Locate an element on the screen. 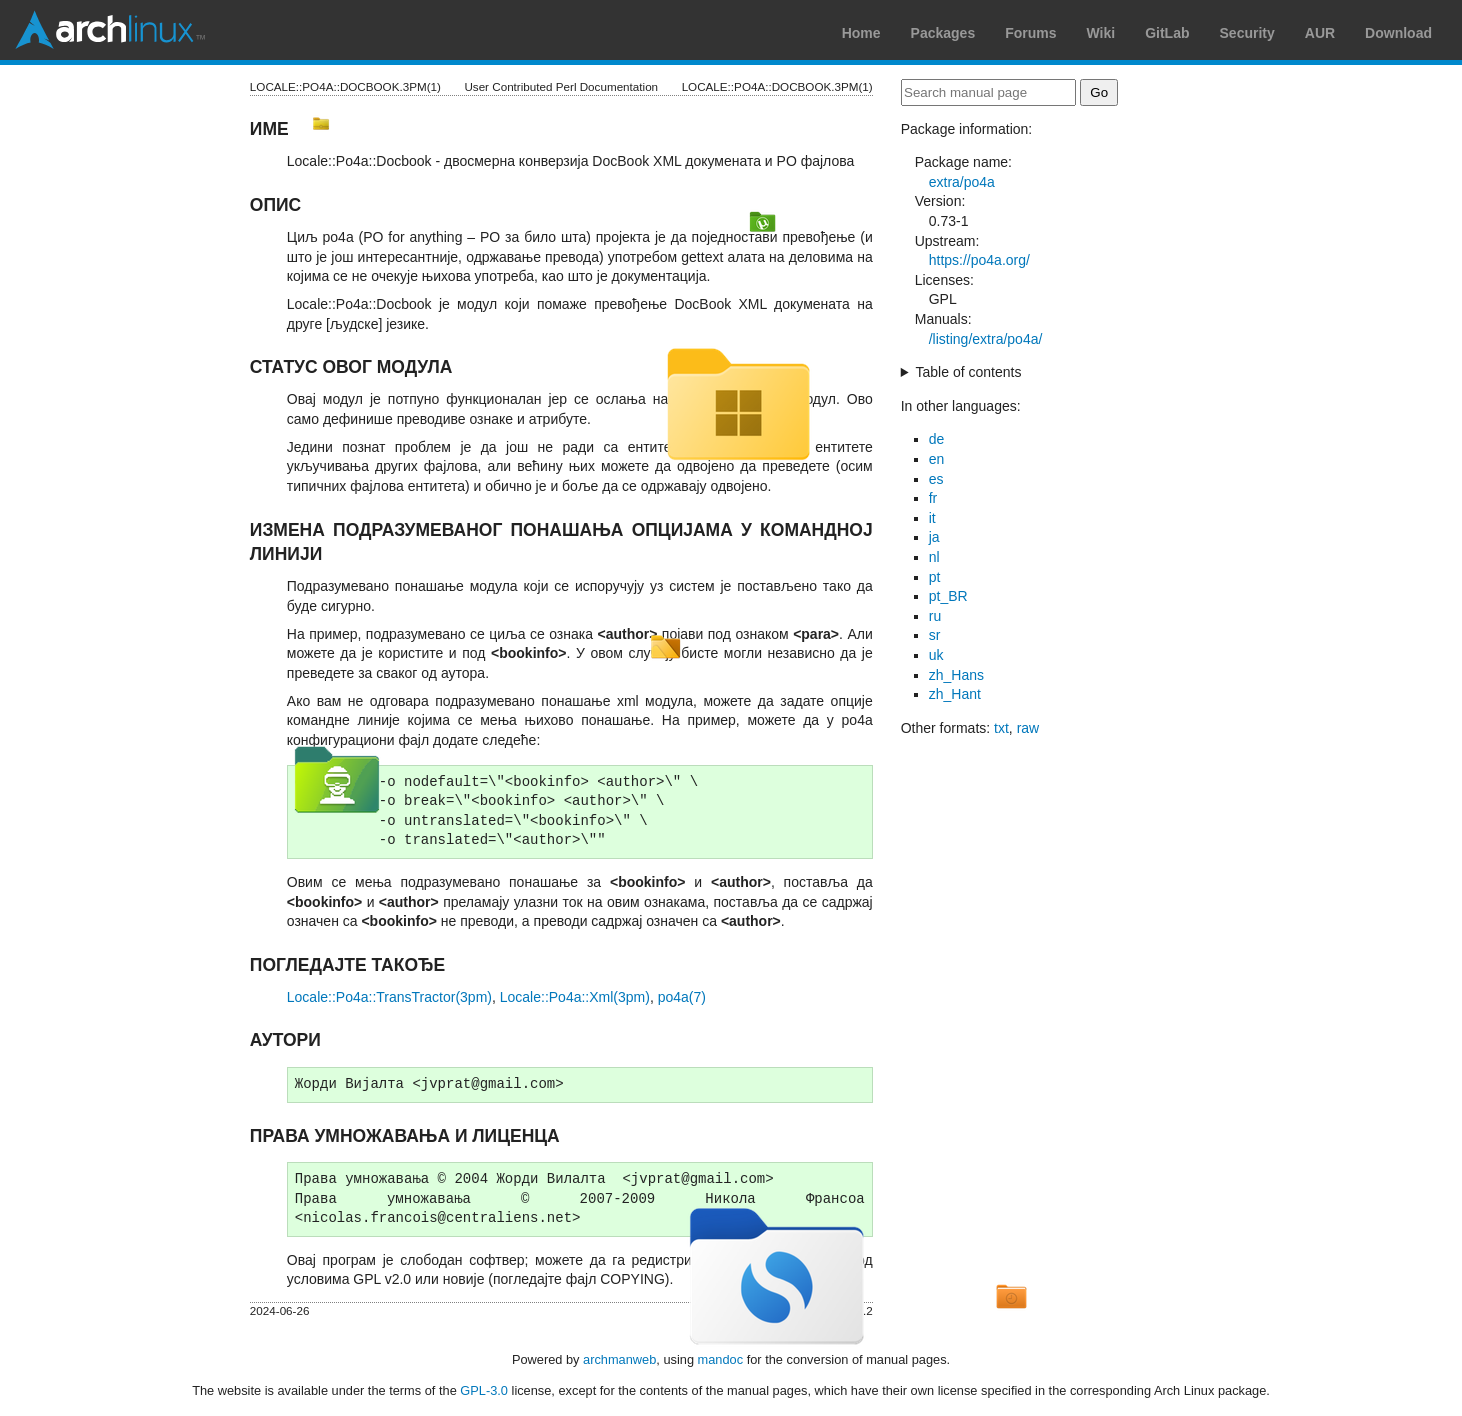 Image resolution: width=1462 pixels, height=1416 pixels. folder for storing pokémon-related files or games is located at coordinates (321, 124).